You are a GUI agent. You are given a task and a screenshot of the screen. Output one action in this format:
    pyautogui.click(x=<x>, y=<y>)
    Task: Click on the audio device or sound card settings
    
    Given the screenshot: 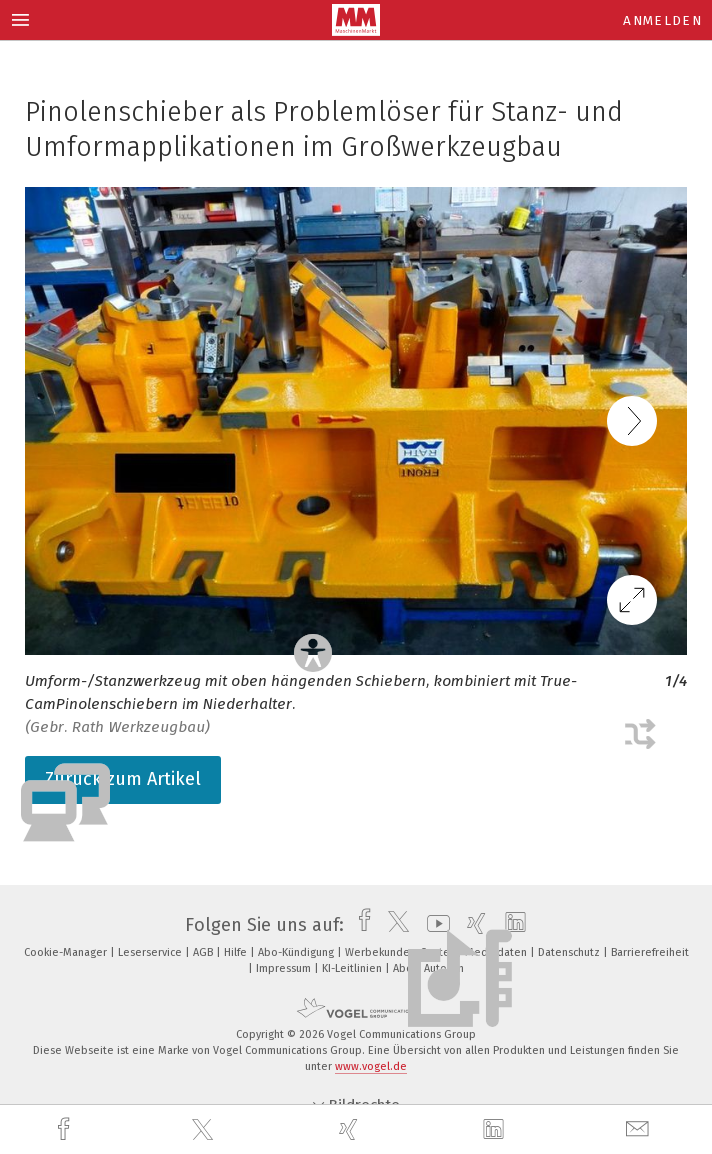 What is the action you would take?
    pyautogui.click(x=460, y=975)
    